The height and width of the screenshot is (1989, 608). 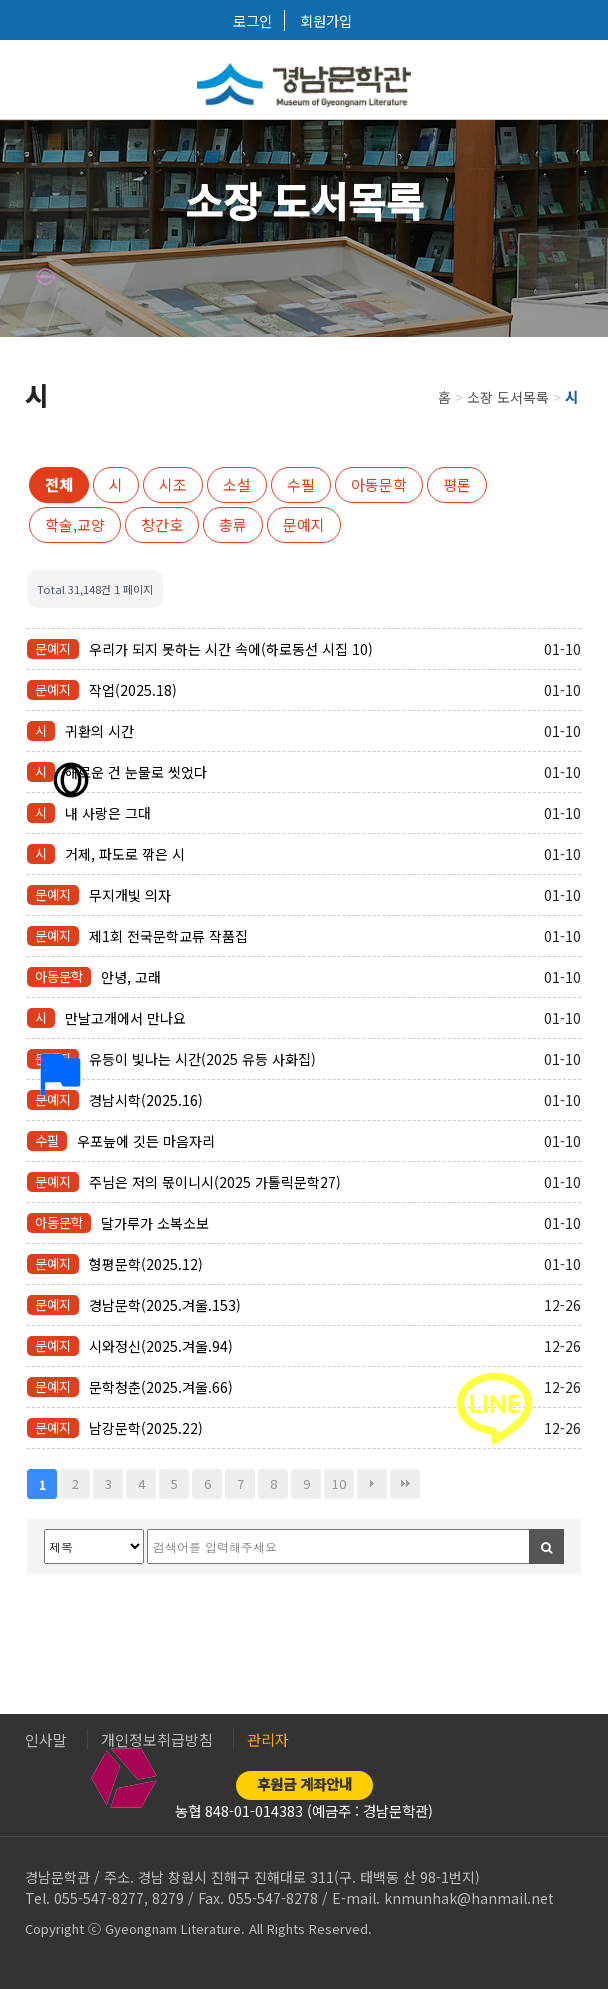 What do you see at coordinates (71, 780) in the screenshot?
I see `open Opera browser` at bounding box center [71, 780].